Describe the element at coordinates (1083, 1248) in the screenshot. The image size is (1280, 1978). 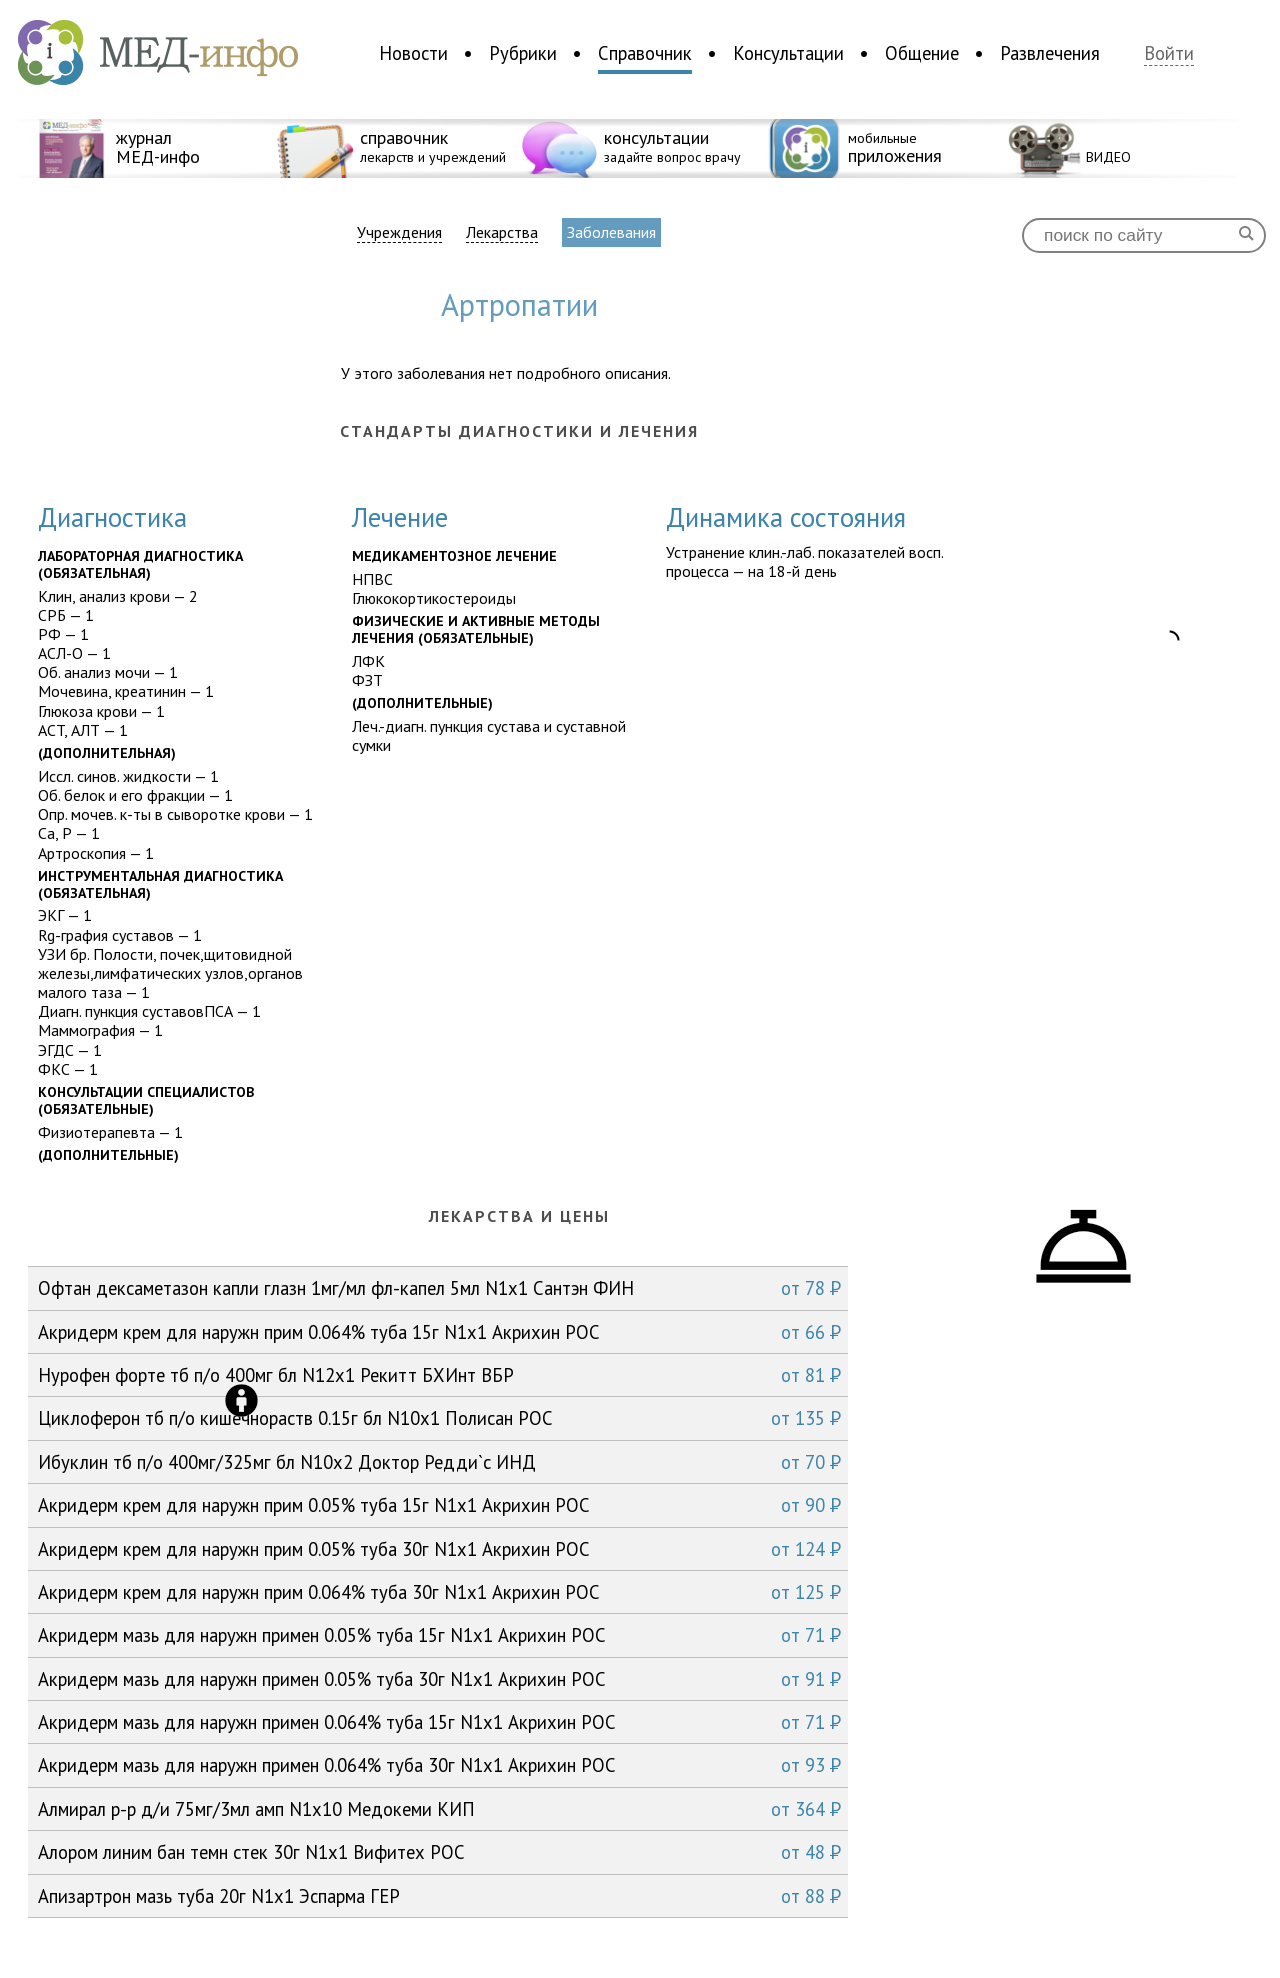
I see `request customer service or support` at that location.